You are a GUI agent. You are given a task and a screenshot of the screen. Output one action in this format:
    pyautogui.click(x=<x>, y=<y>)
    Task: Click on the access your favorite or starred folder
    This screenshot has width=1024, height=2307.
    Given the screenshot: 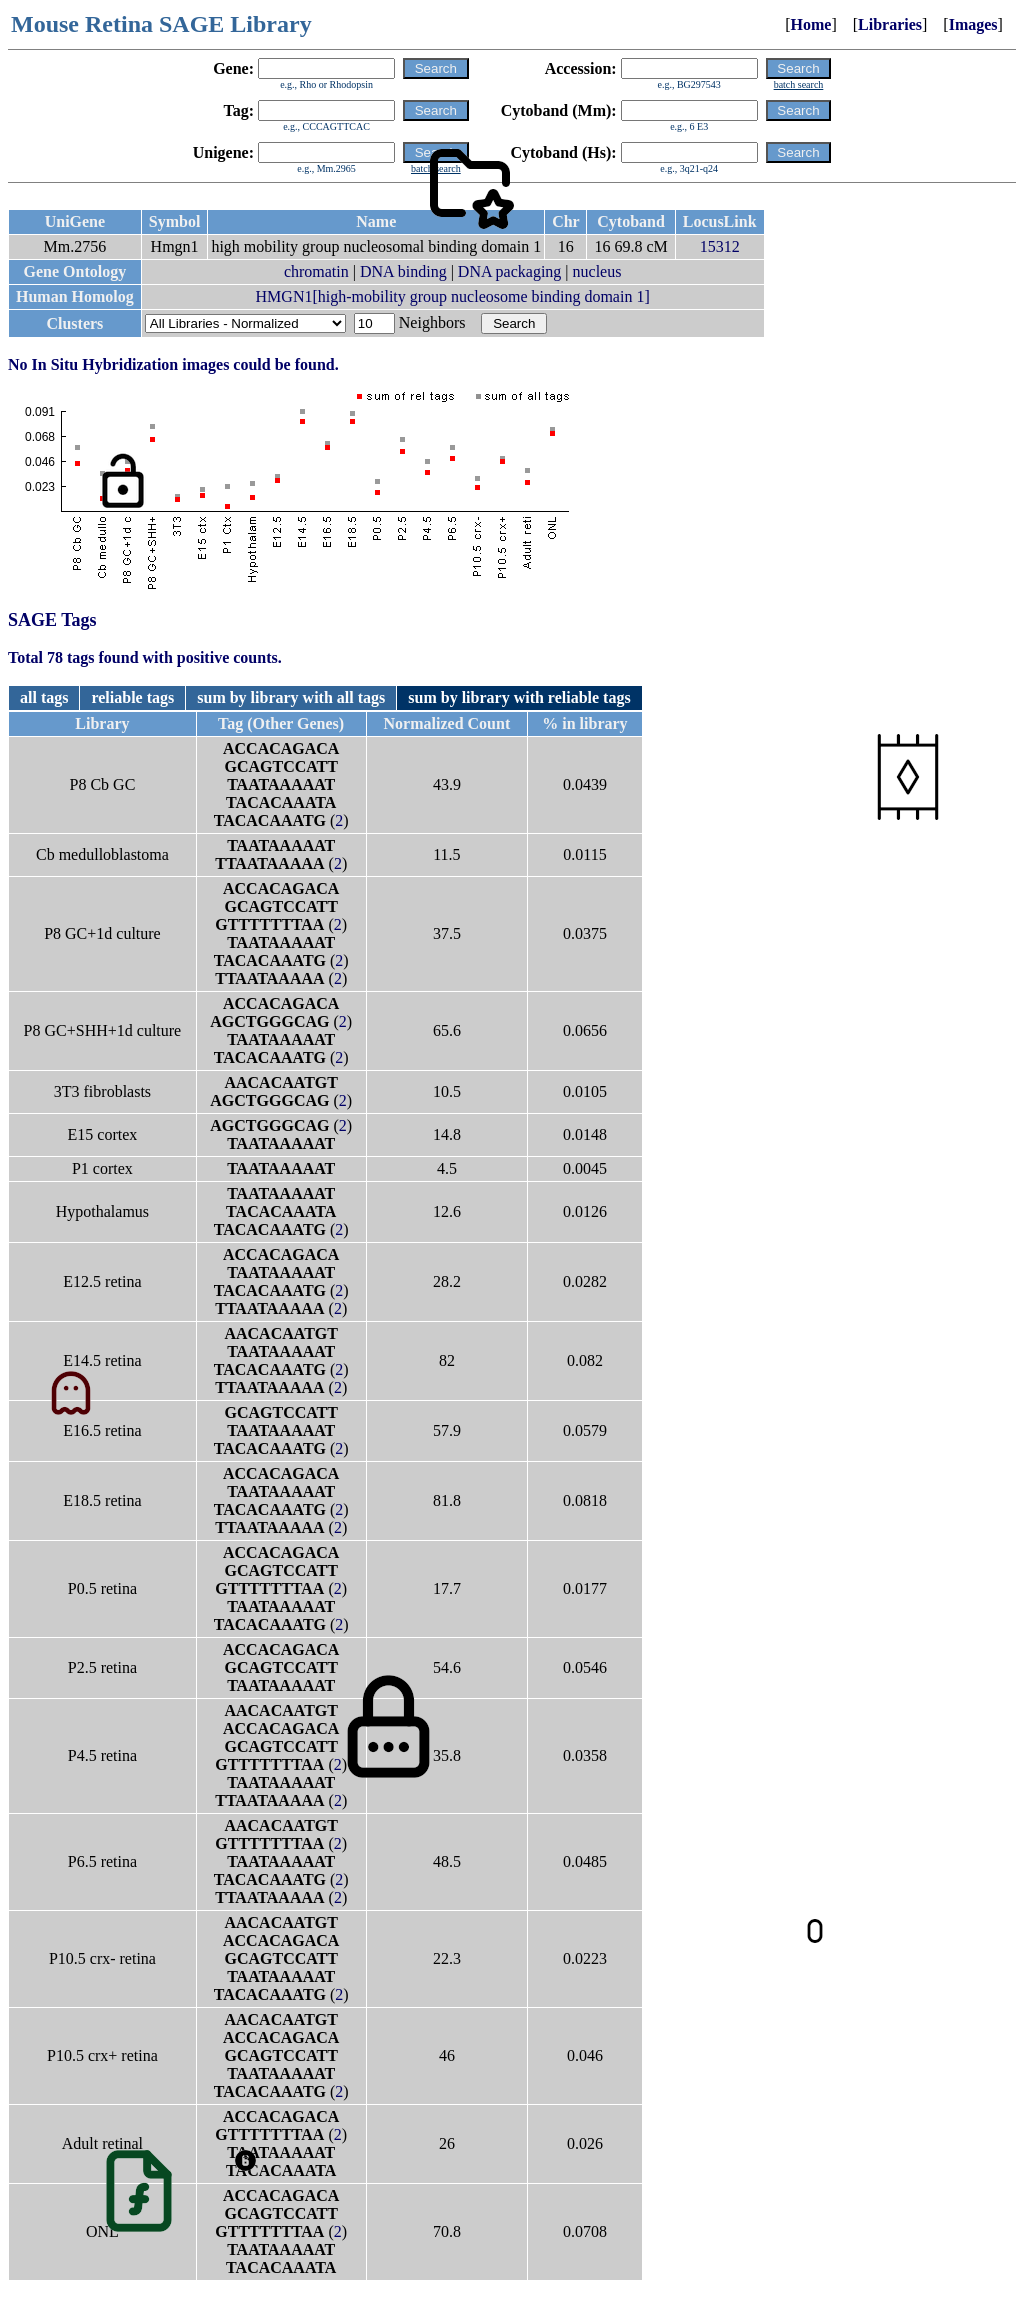 What is the action you would take?
    pyautogui.click(x=470, y=185)
    